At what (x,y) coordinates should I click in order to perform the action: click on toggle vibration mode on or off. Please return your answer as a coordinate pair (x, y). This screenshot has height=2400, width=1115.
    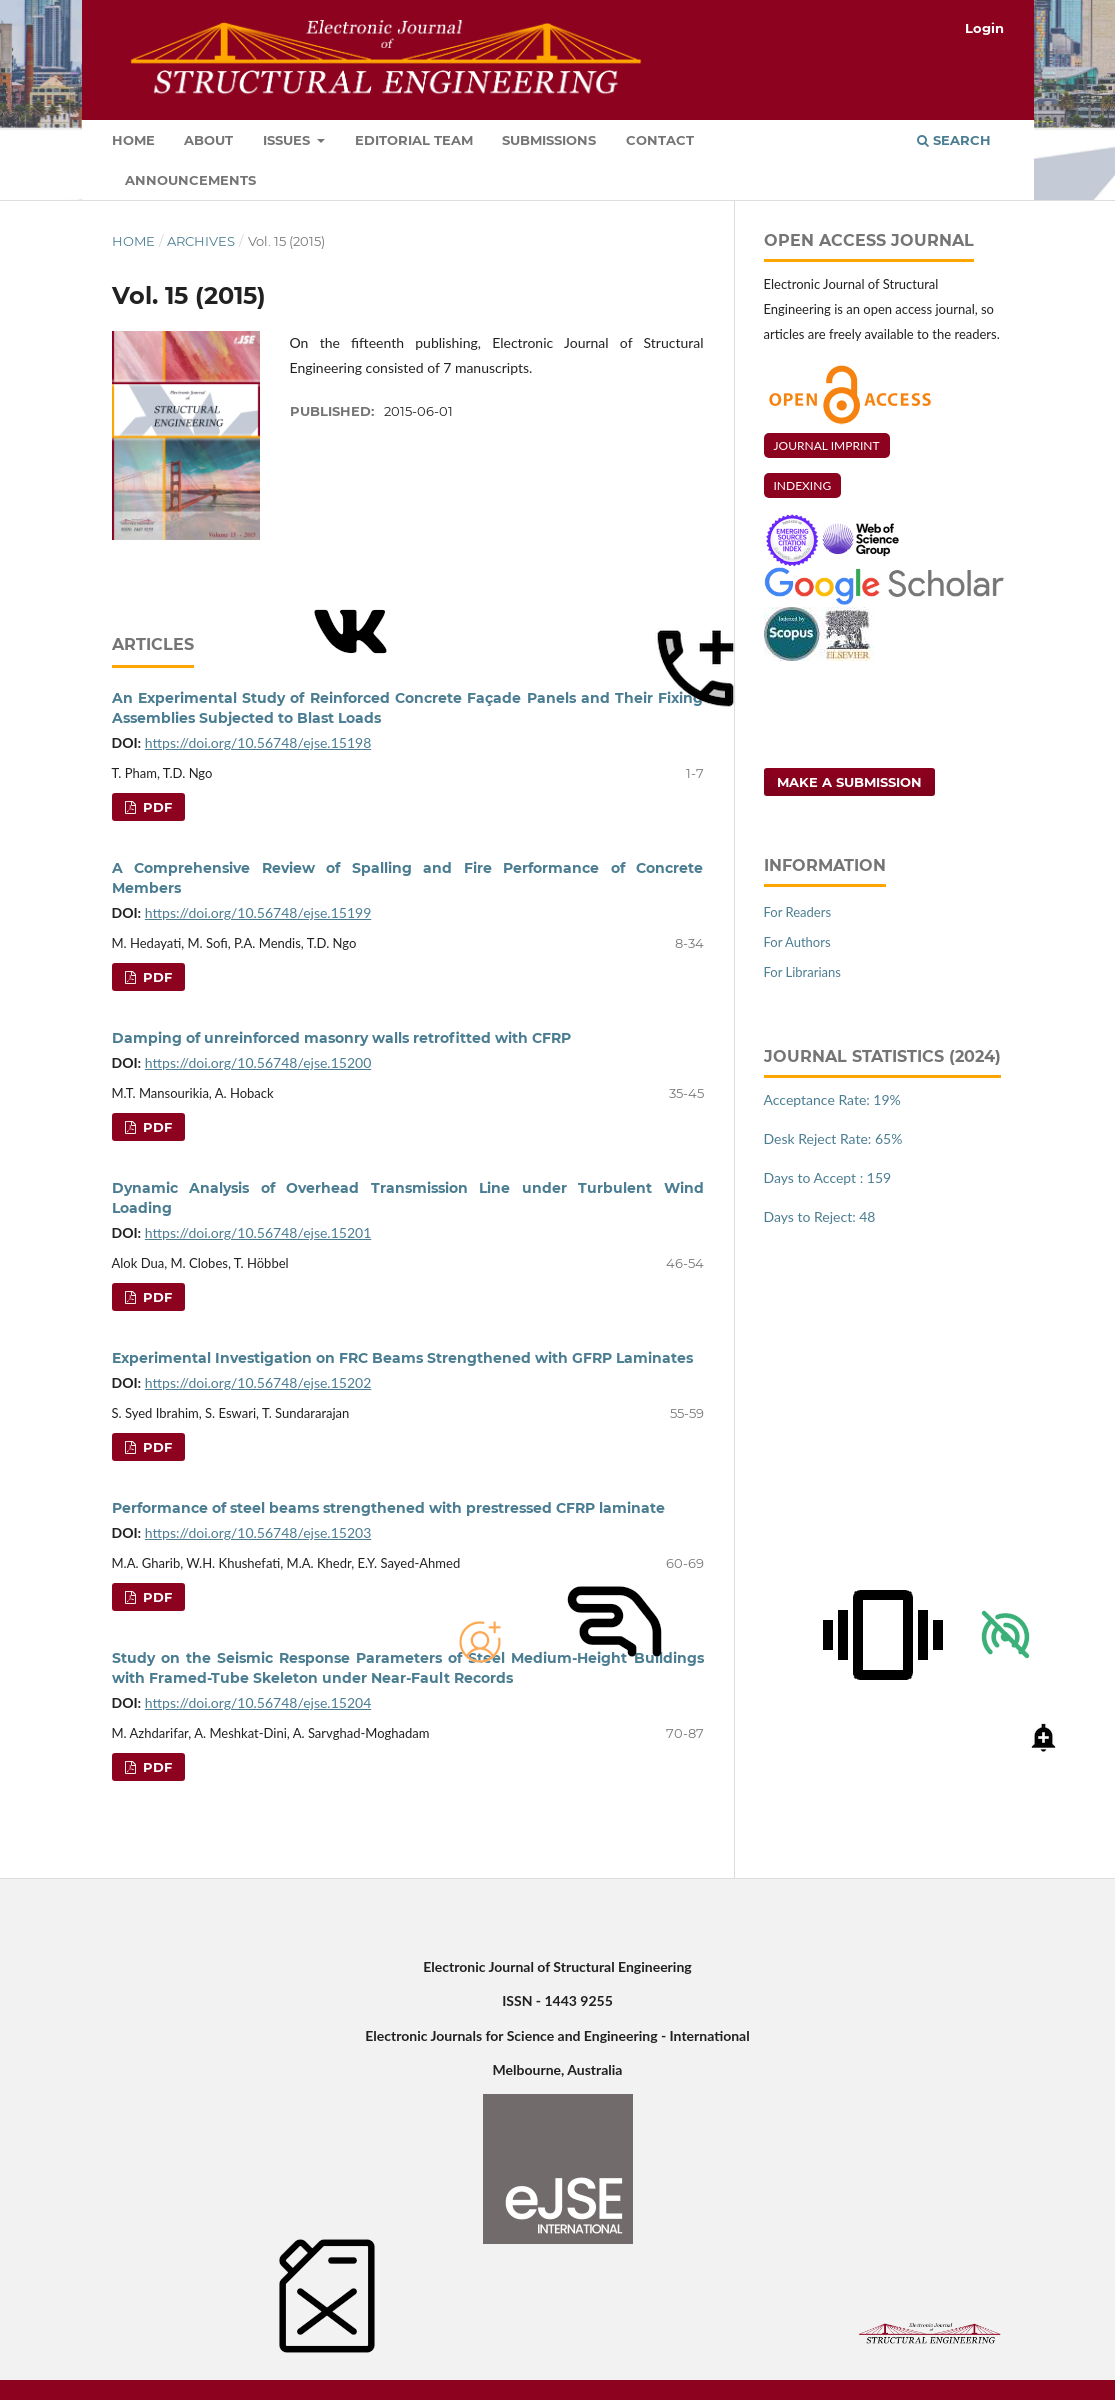
    Looking at the image, I should click on (883, 1635).